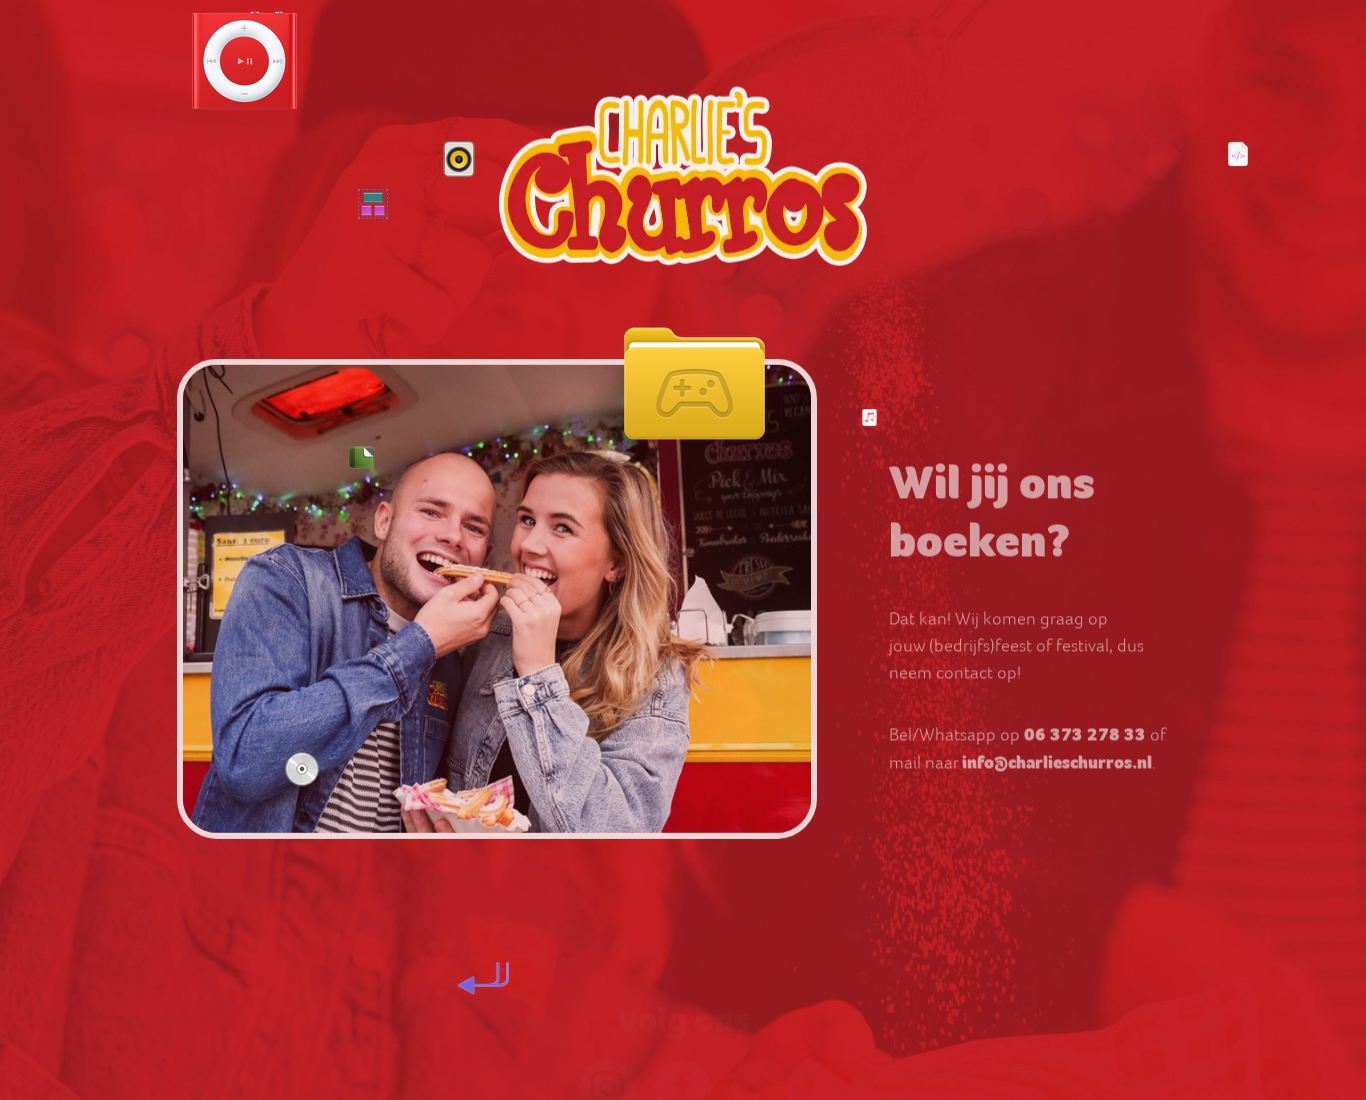  What do you see at coordinates (459, 159) in the screenshot?
I see `open sound or audio settings panel` at bounding box center [459, 159].